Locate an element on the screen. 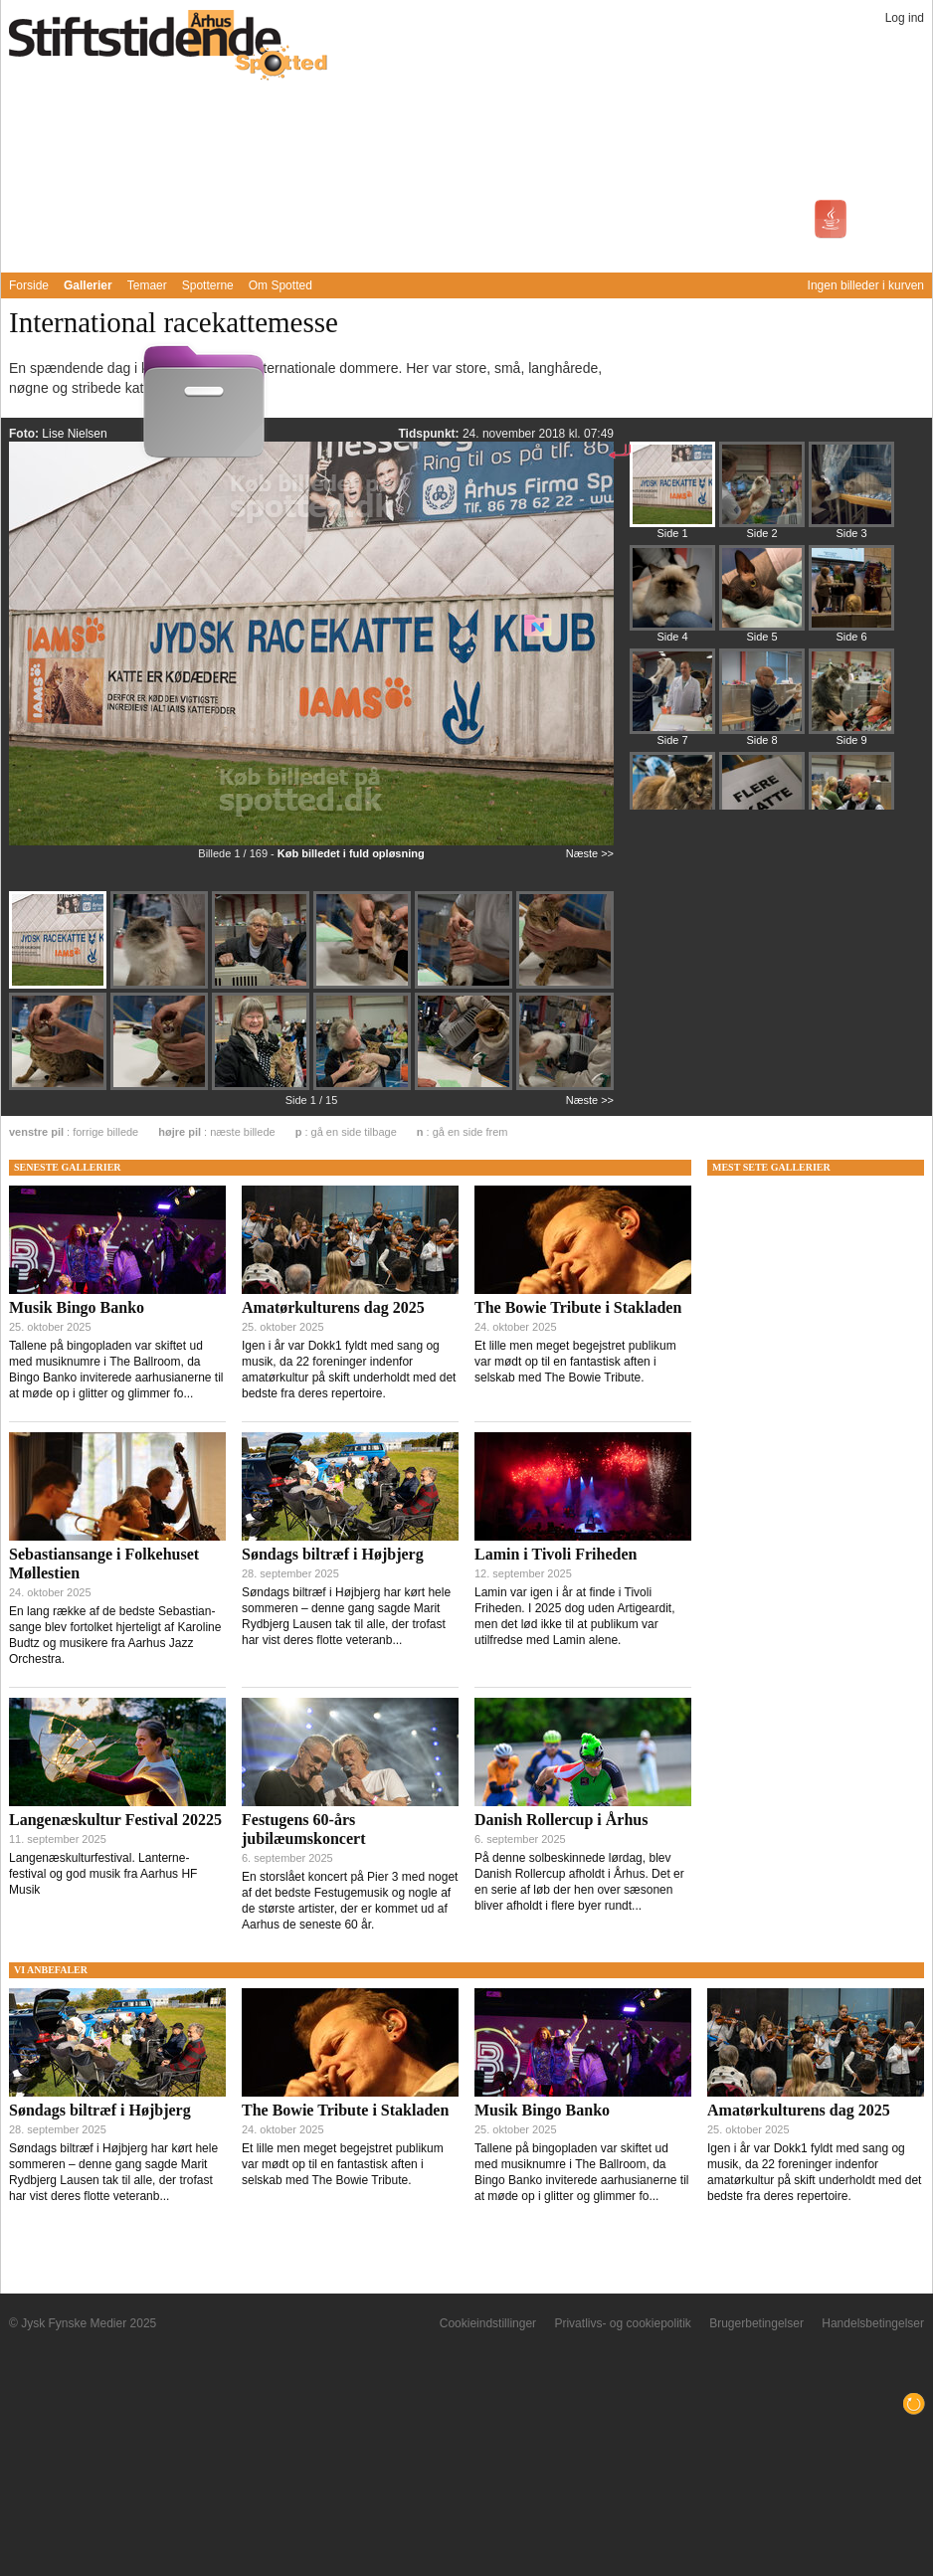 The image size is (933, 2576). open the nautilus file manager is located at coordinates (204, 402).